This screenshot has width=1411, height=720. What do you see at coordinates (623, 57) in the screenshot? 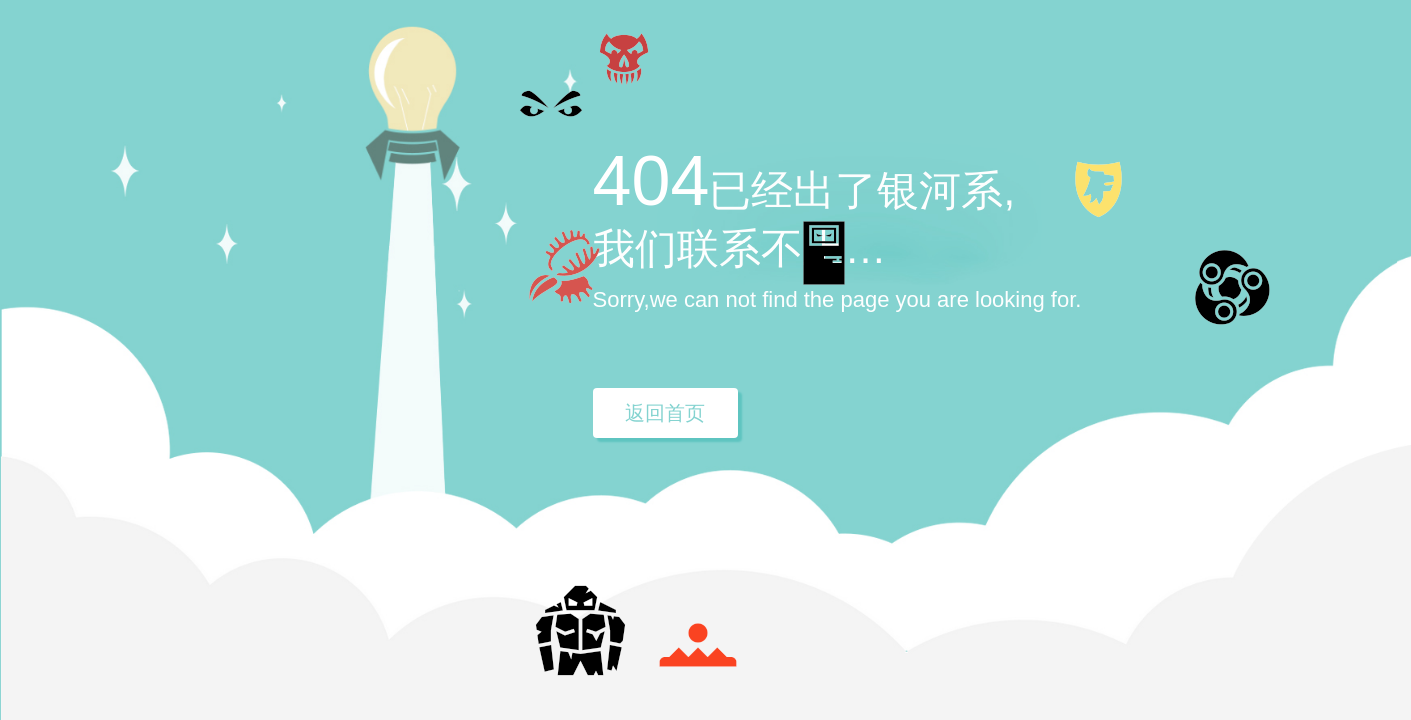
I see `indicates a monster or enemy character` at bounding box center [623, 57].